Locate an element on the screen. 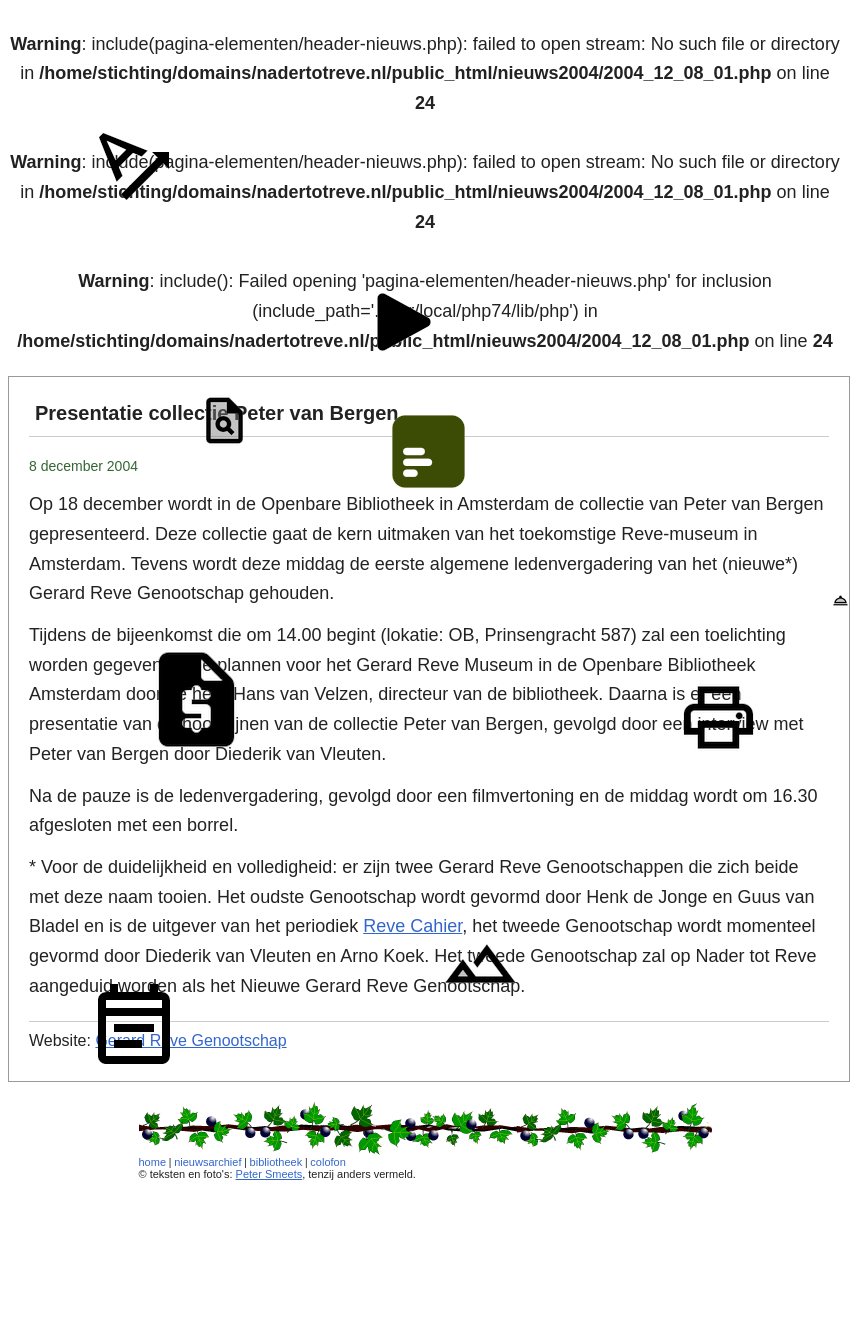  request a price quote or estimate is located at coordinates (196, 699).